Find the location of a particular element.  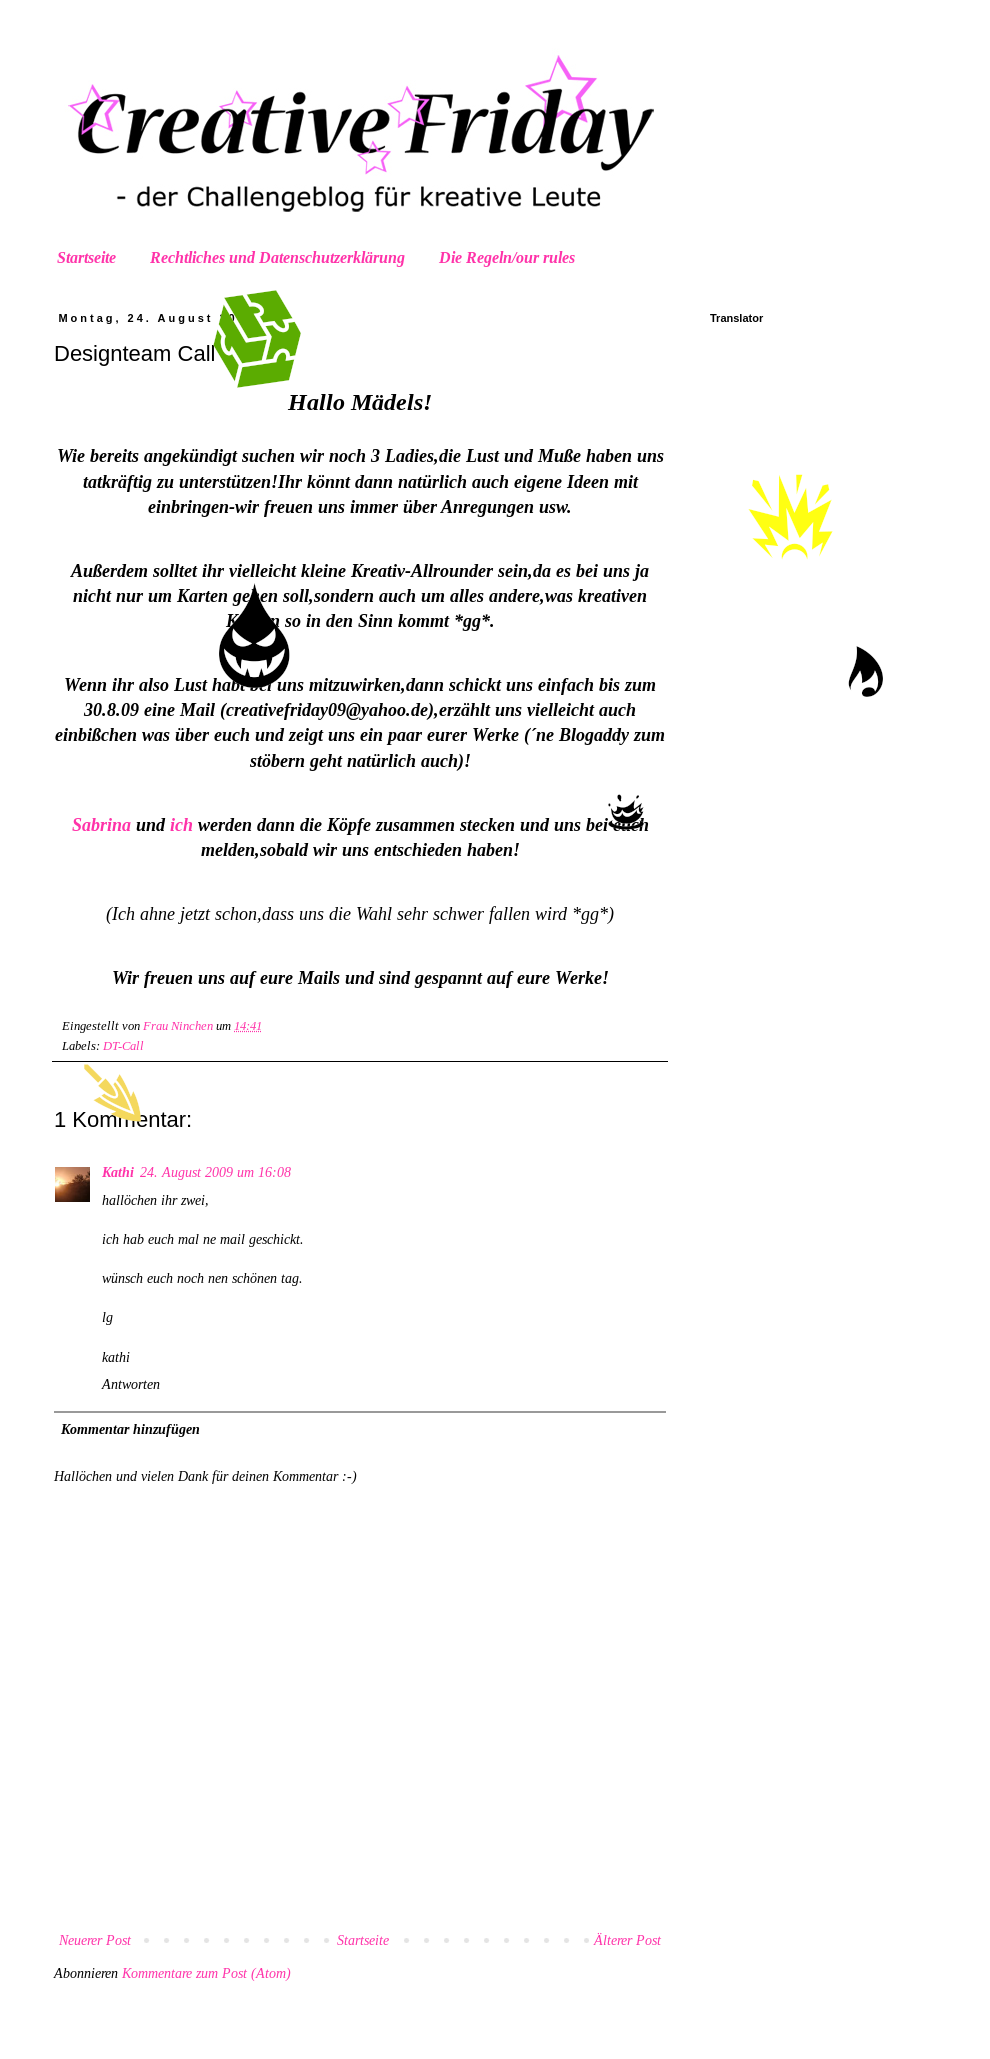

access puzzle or jigsaw game is located at coordinates (257, 339).